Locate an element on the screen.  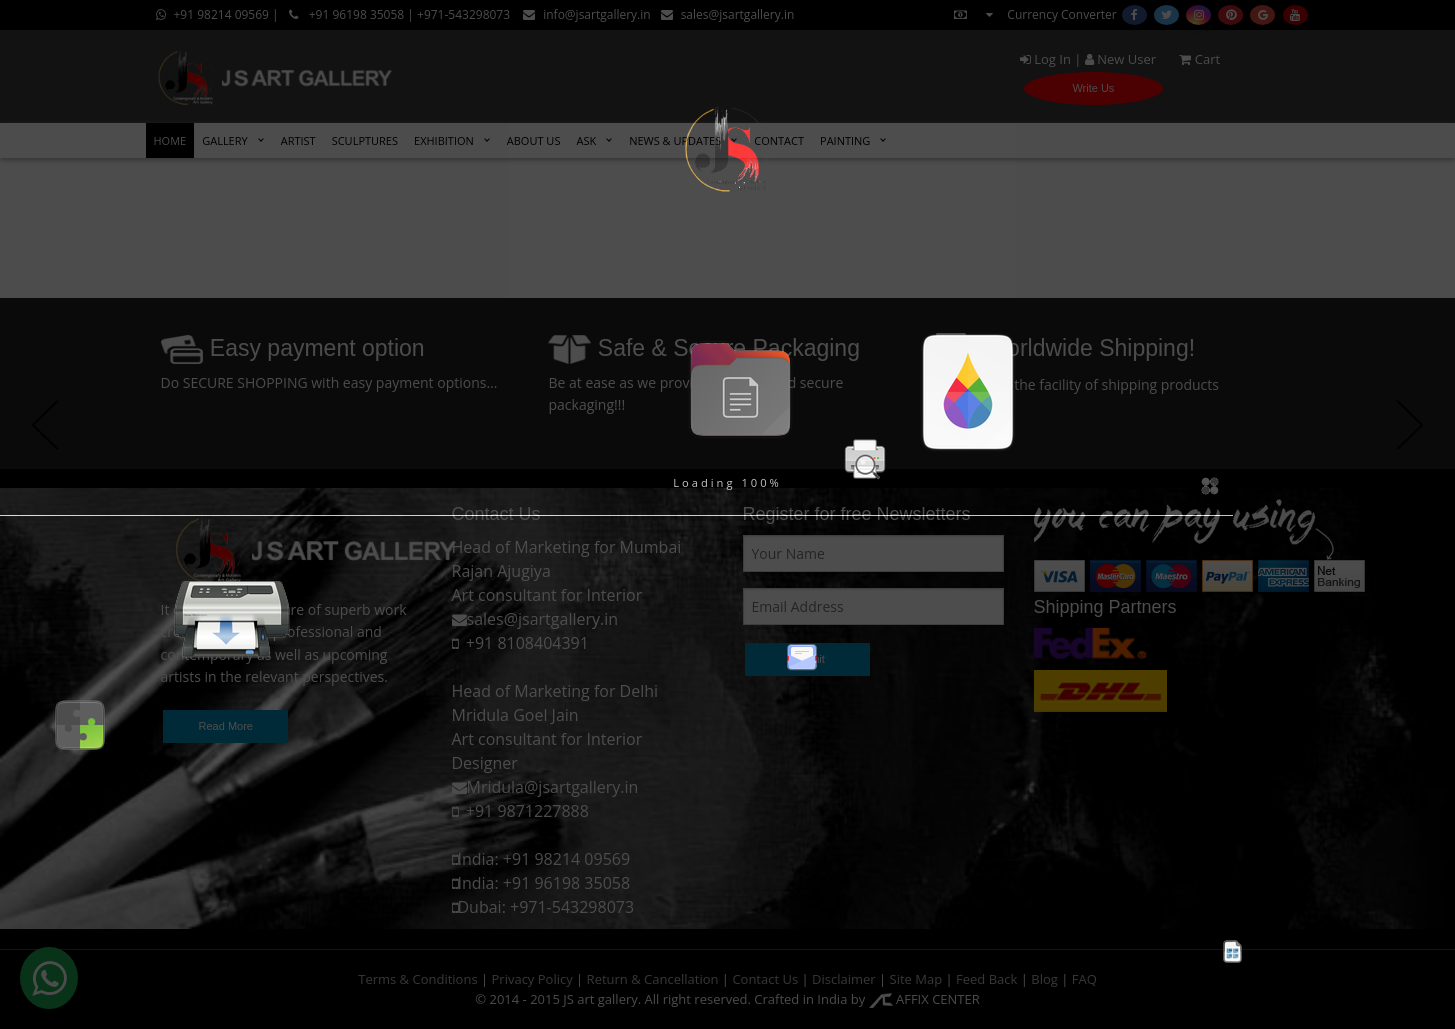
open email application is located at coordinates (802, 657).